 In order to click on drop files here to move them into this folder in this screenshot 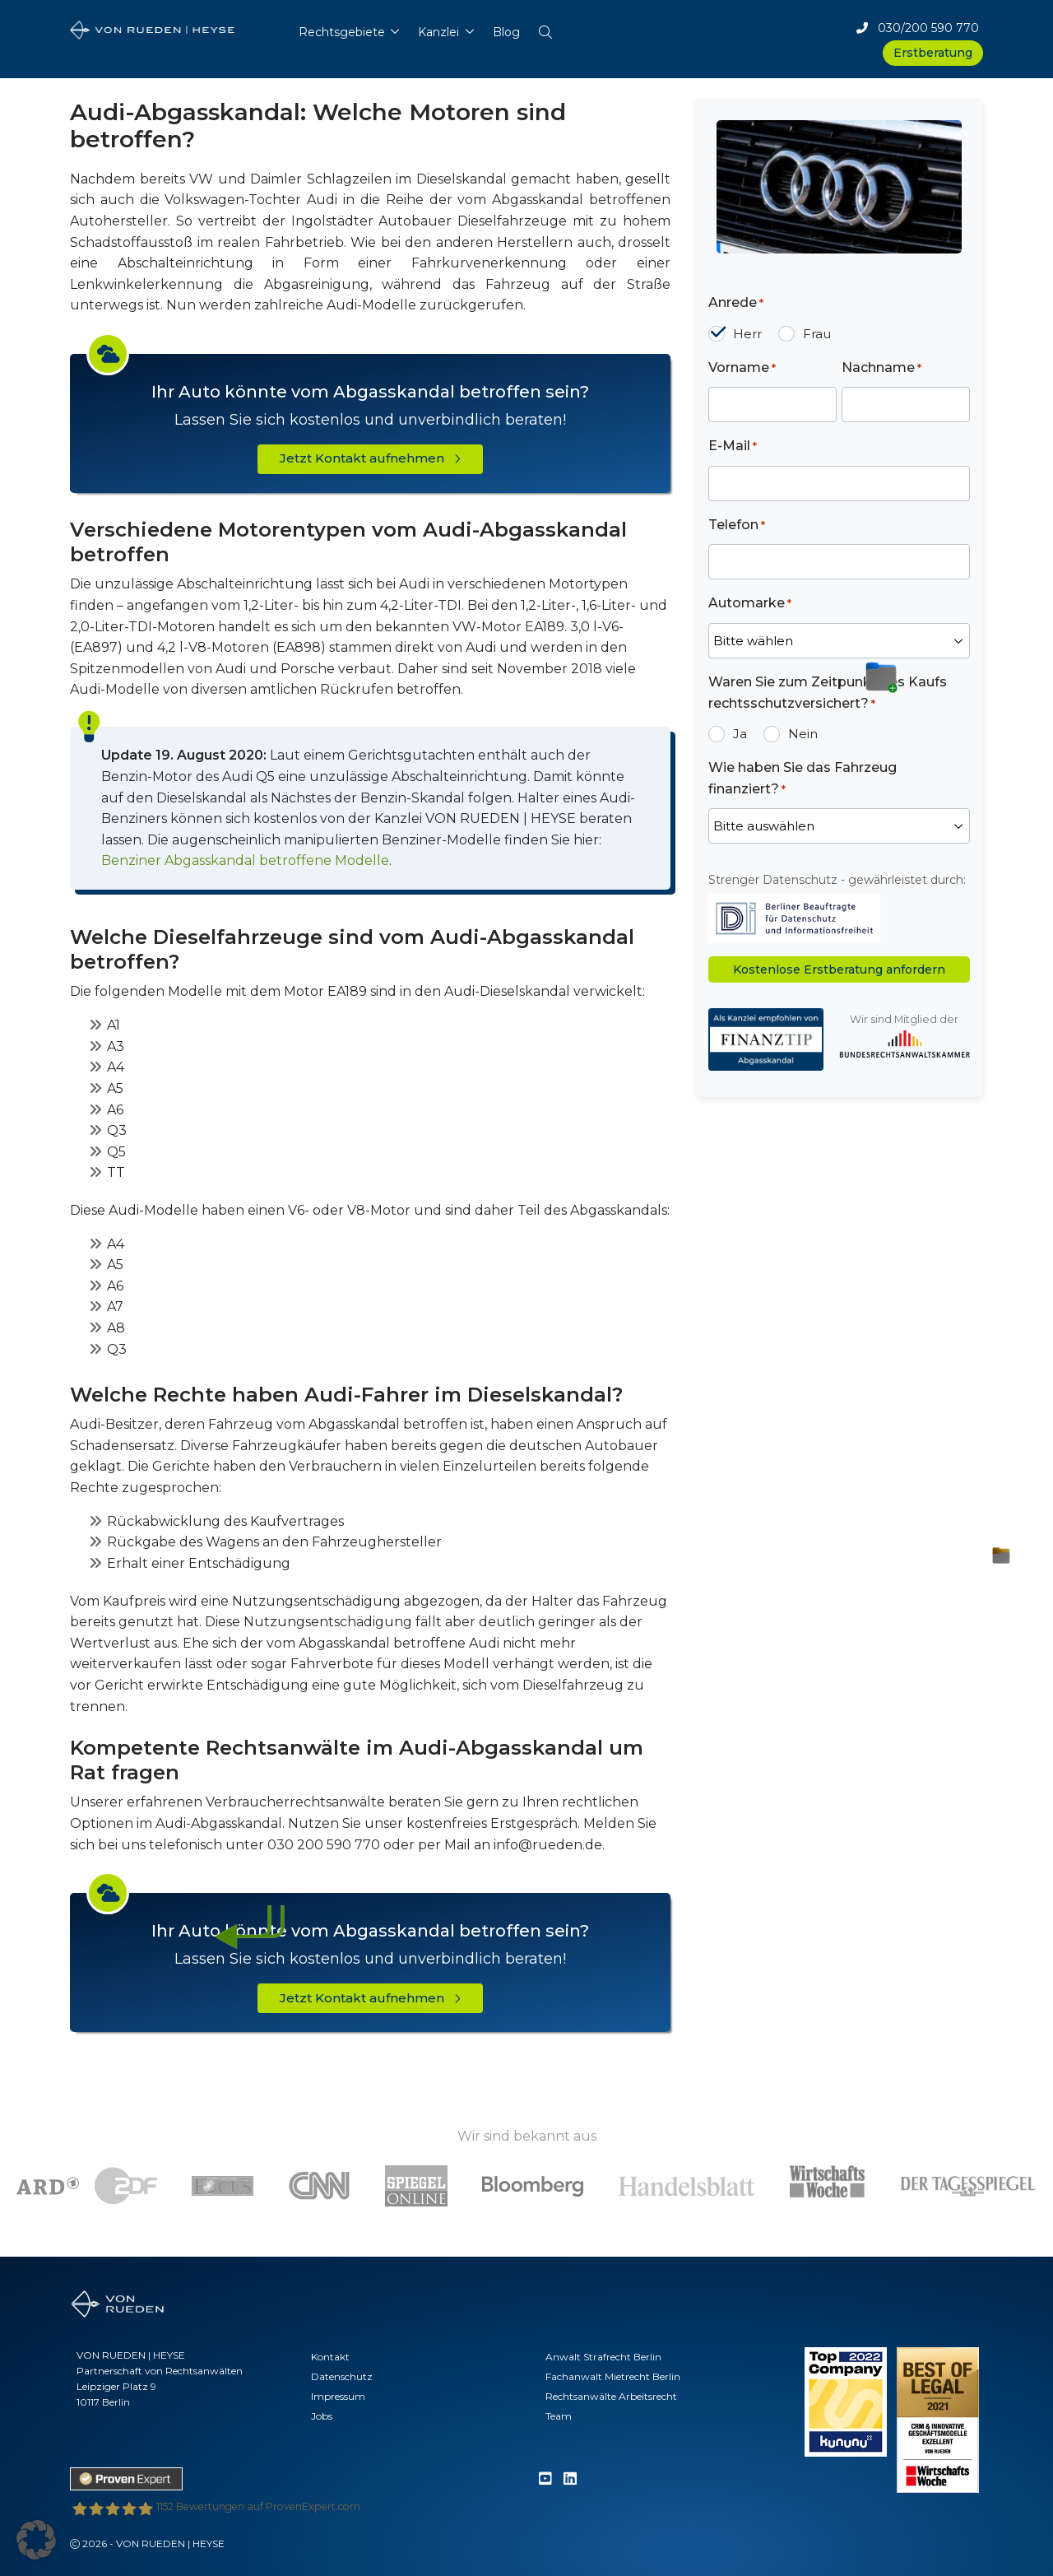, I will do `click(1001, 1555)`.